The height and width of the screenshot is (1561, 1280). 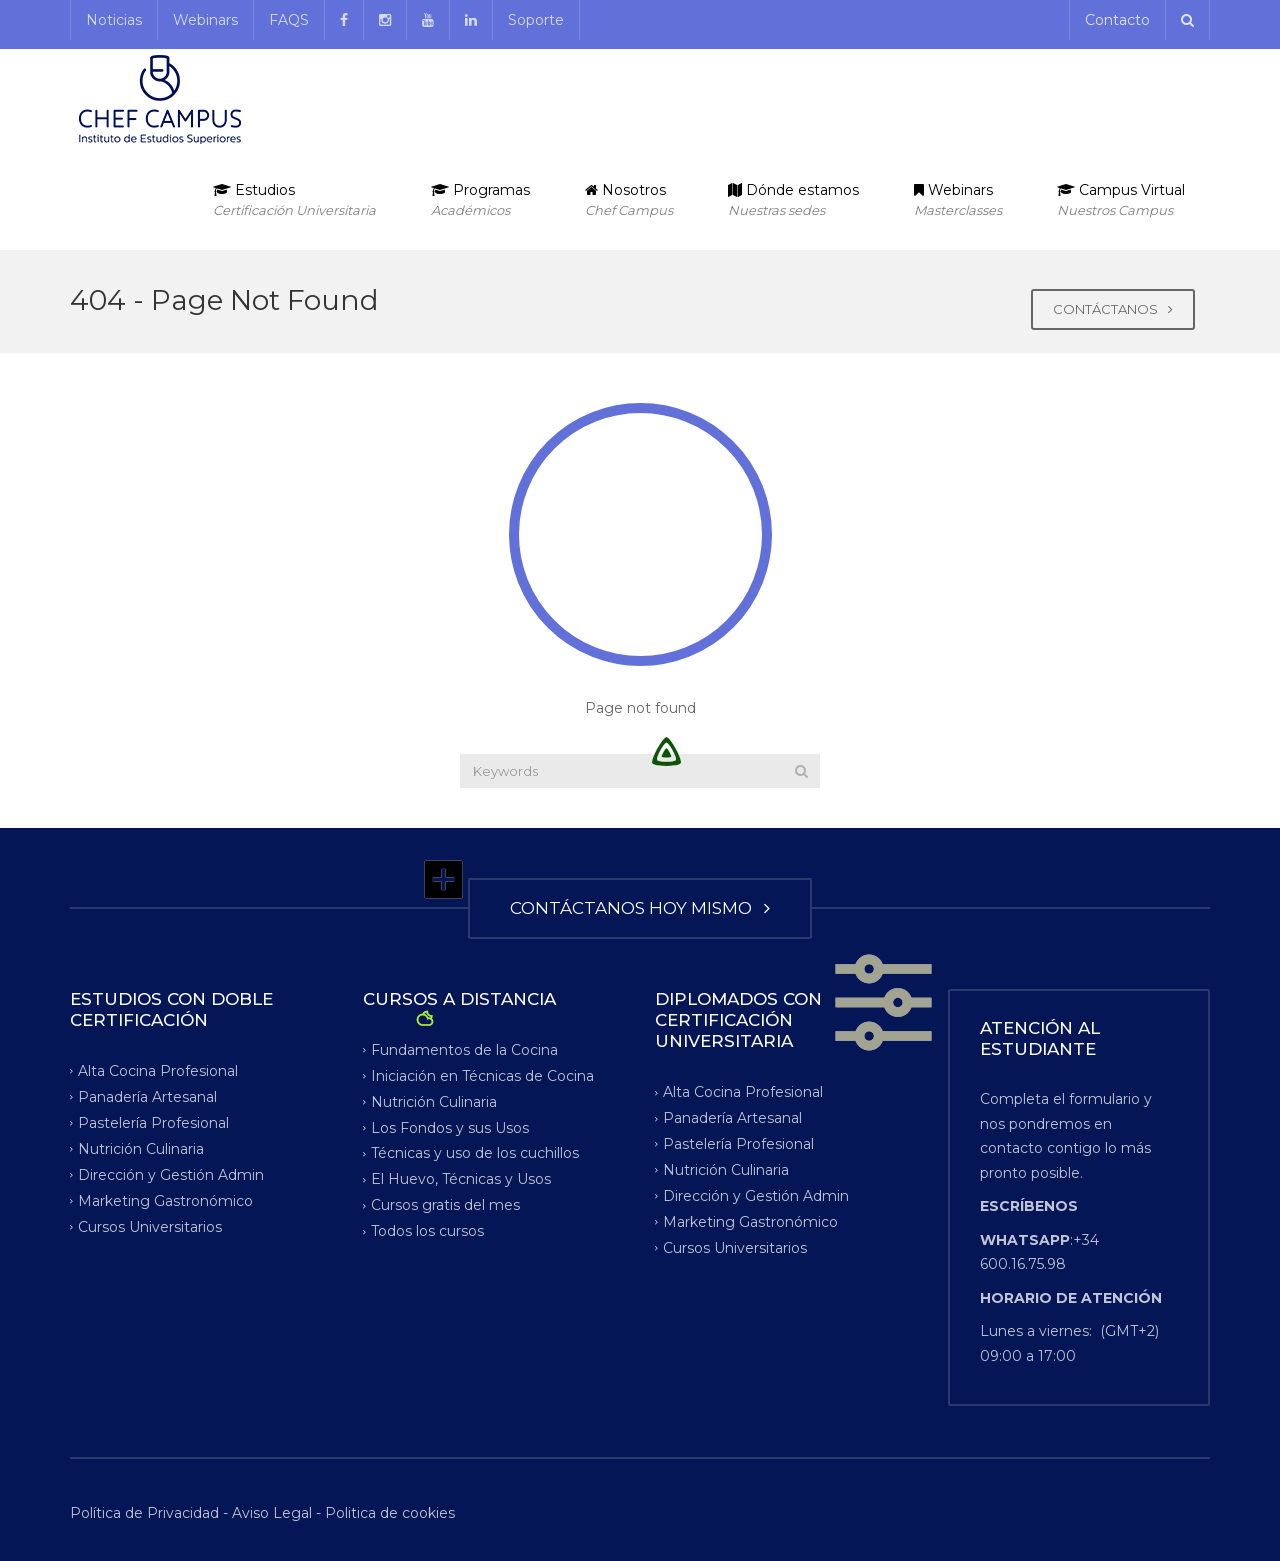 What do you see at coordinates (425, 1019) in the screenshot?
I see `indicates partly cloudy night weather conditions` at bounding box center [425, 1019].